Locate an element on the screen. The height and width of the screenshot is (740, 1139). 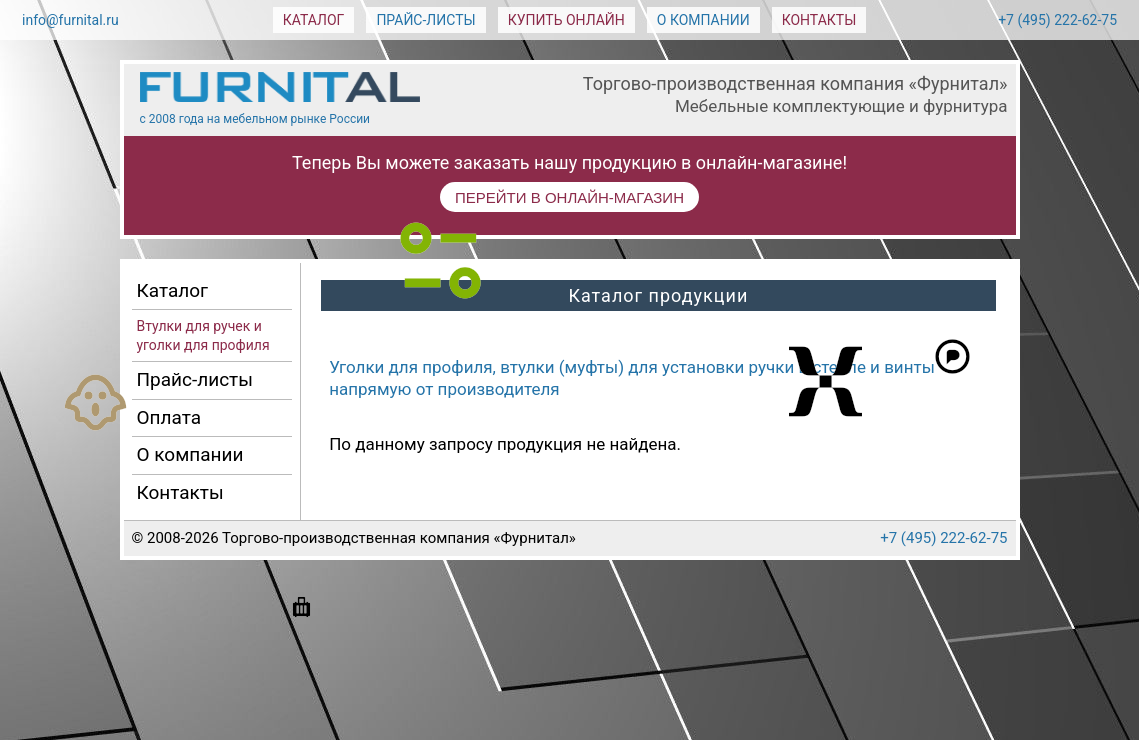
access travel or trip planning features is located at coordinates (301, 607).